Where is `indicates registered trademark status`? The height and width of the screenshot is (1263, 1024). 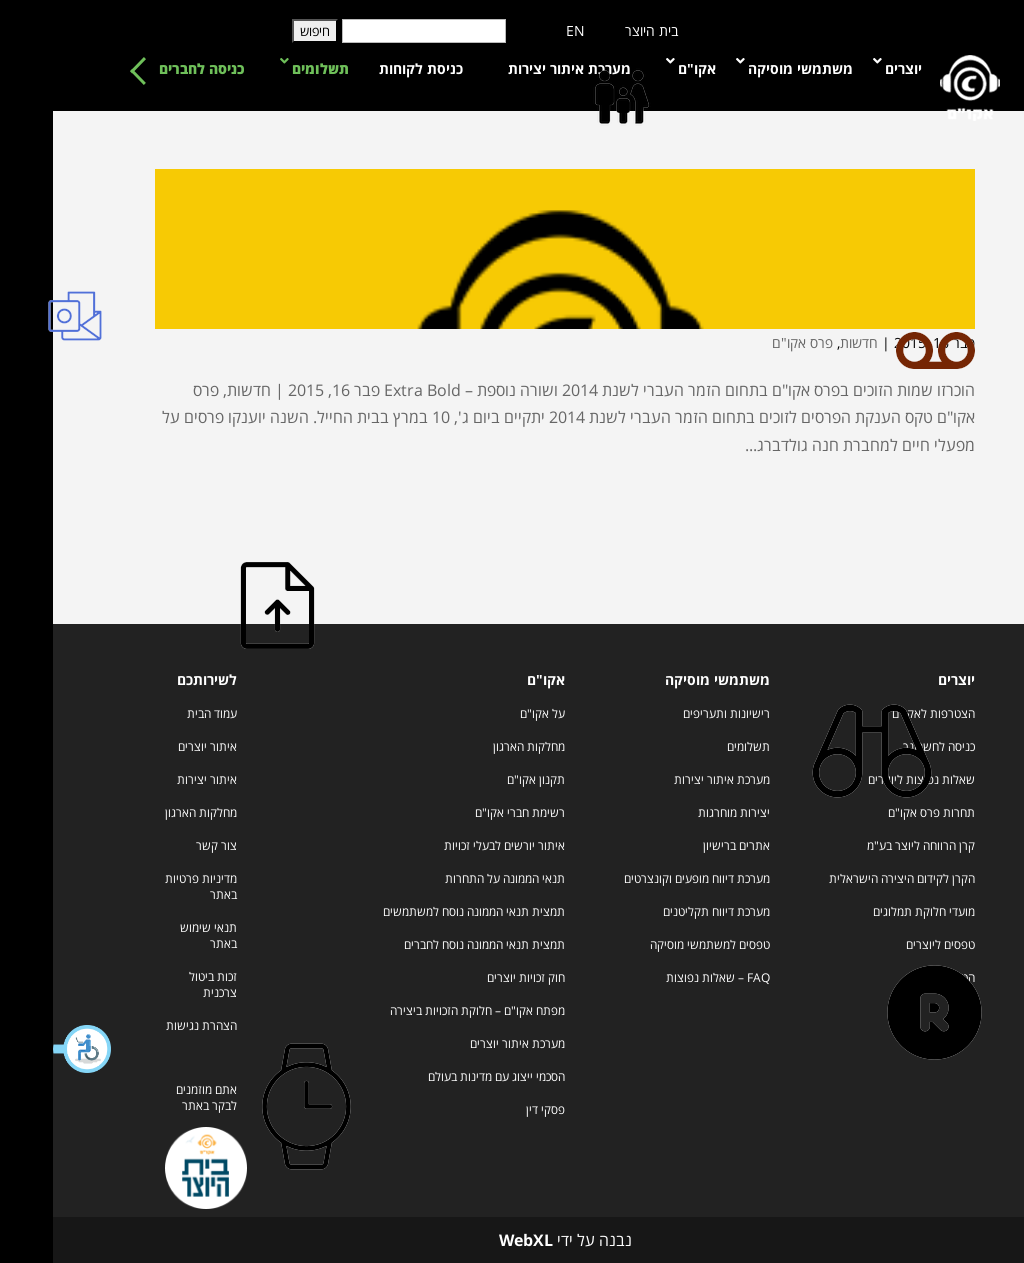
indicates registered trademark status is located at coordinates (934, 1012).